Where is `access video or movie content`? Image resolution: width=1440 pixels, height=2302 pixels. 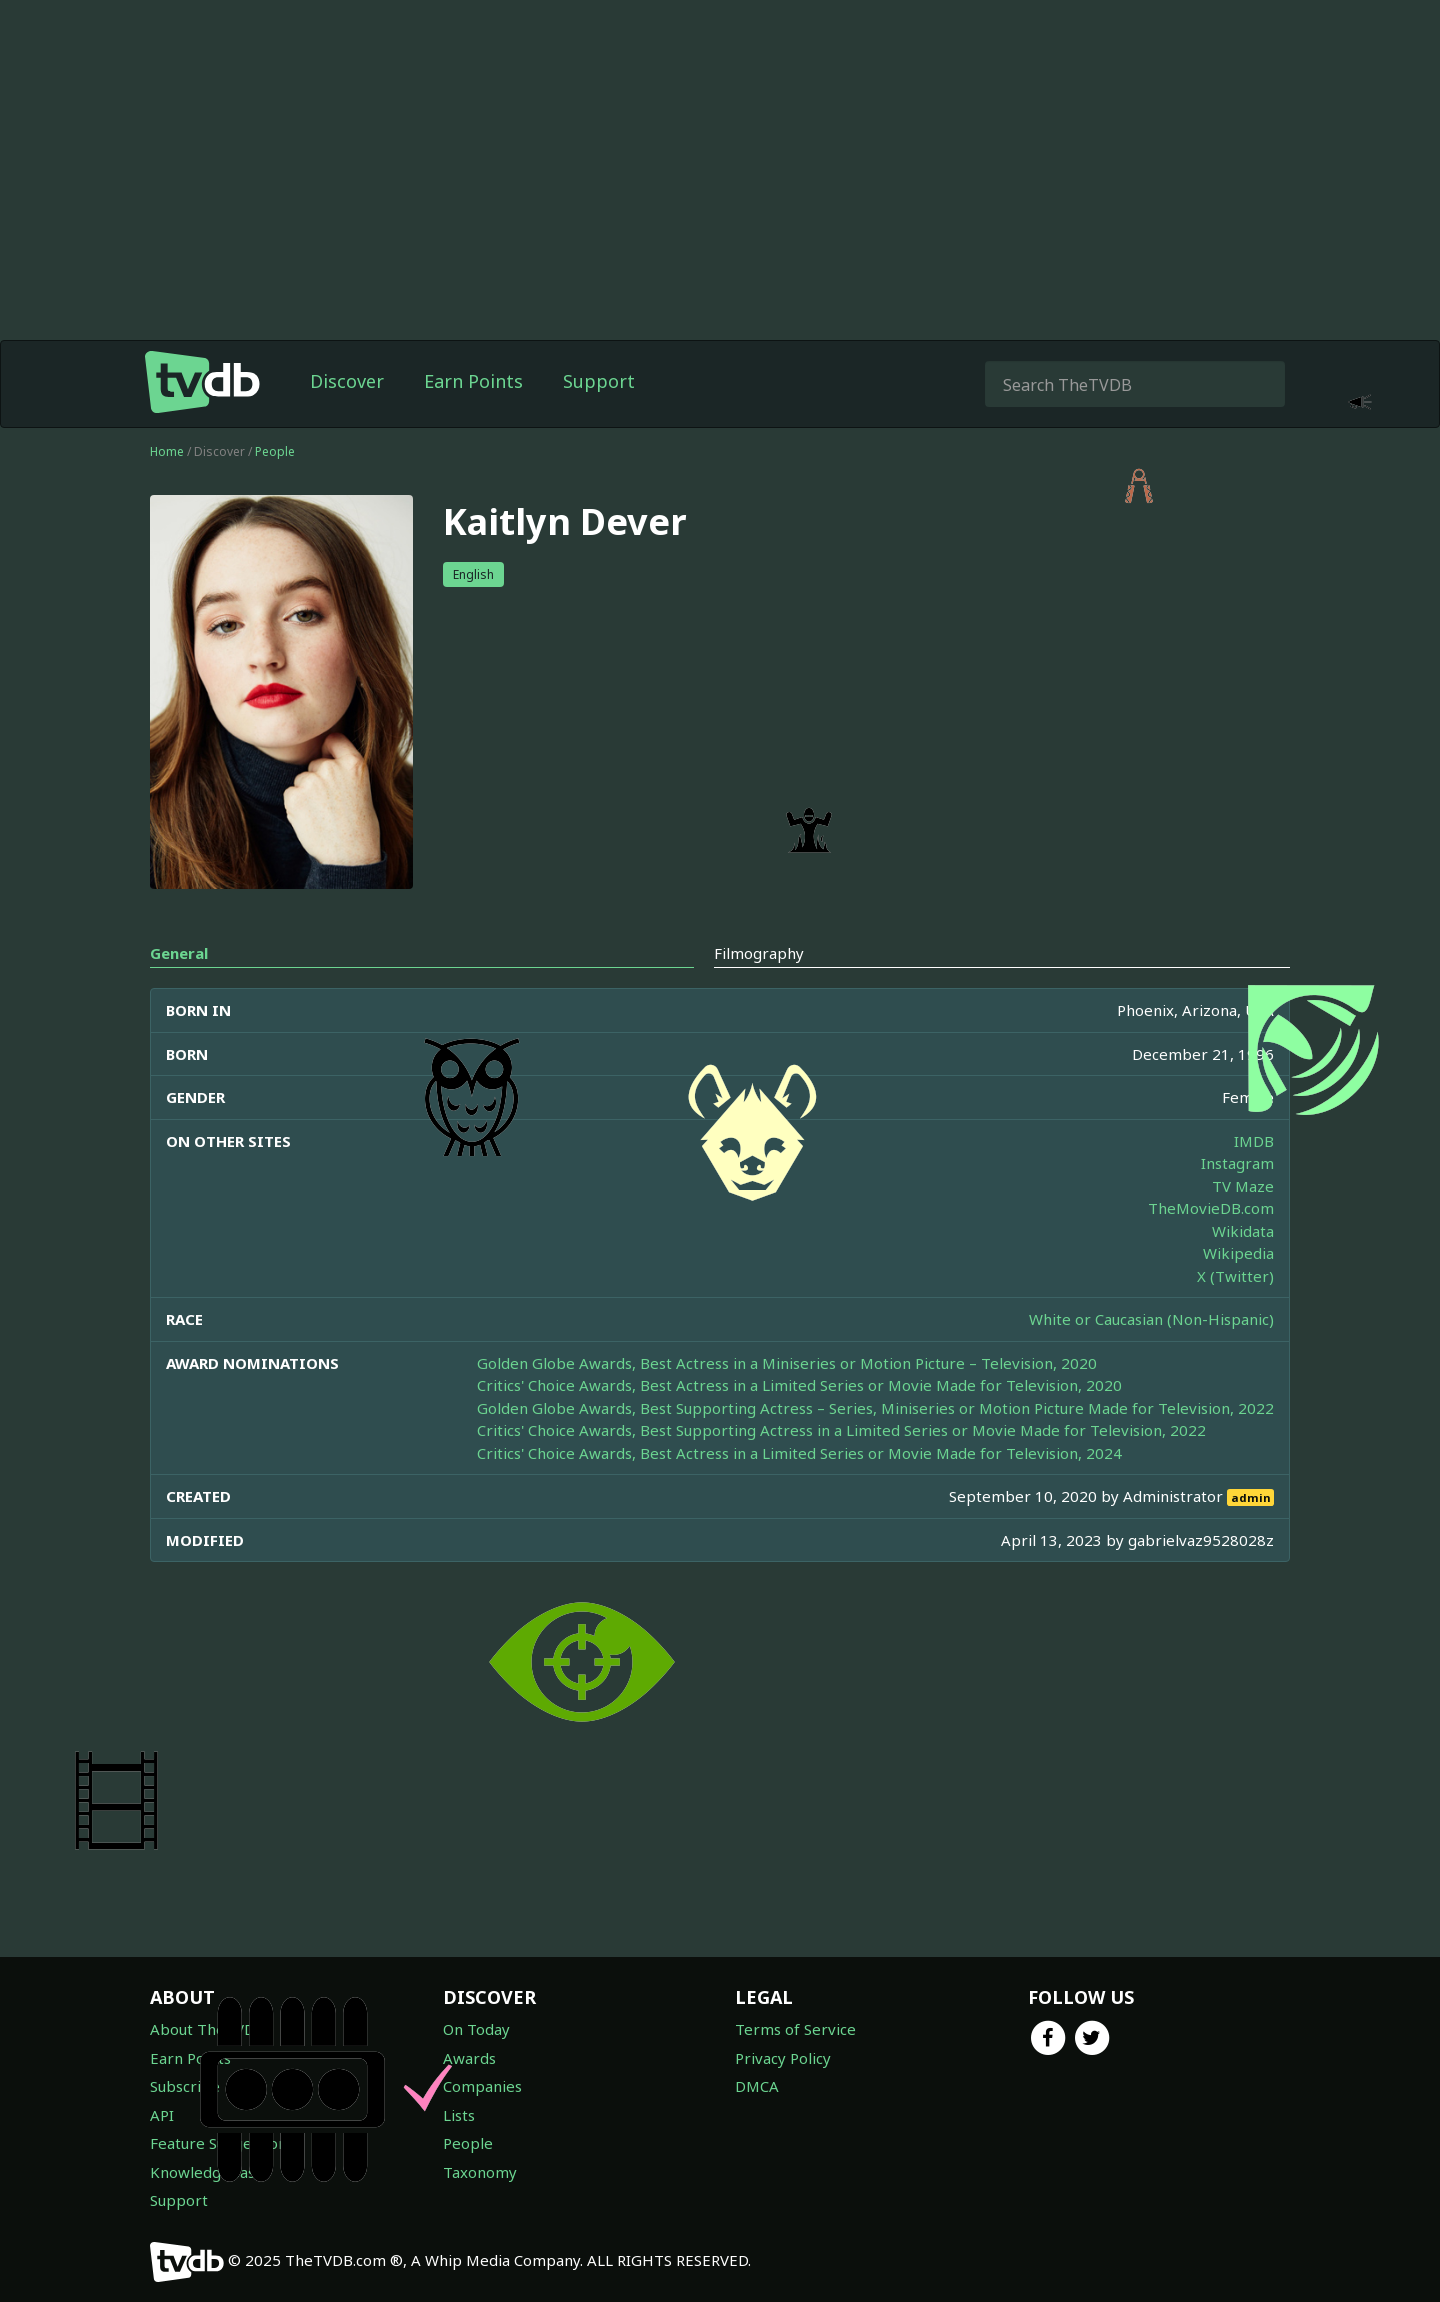
access video or movie content is located at coordinates (116, 1800).